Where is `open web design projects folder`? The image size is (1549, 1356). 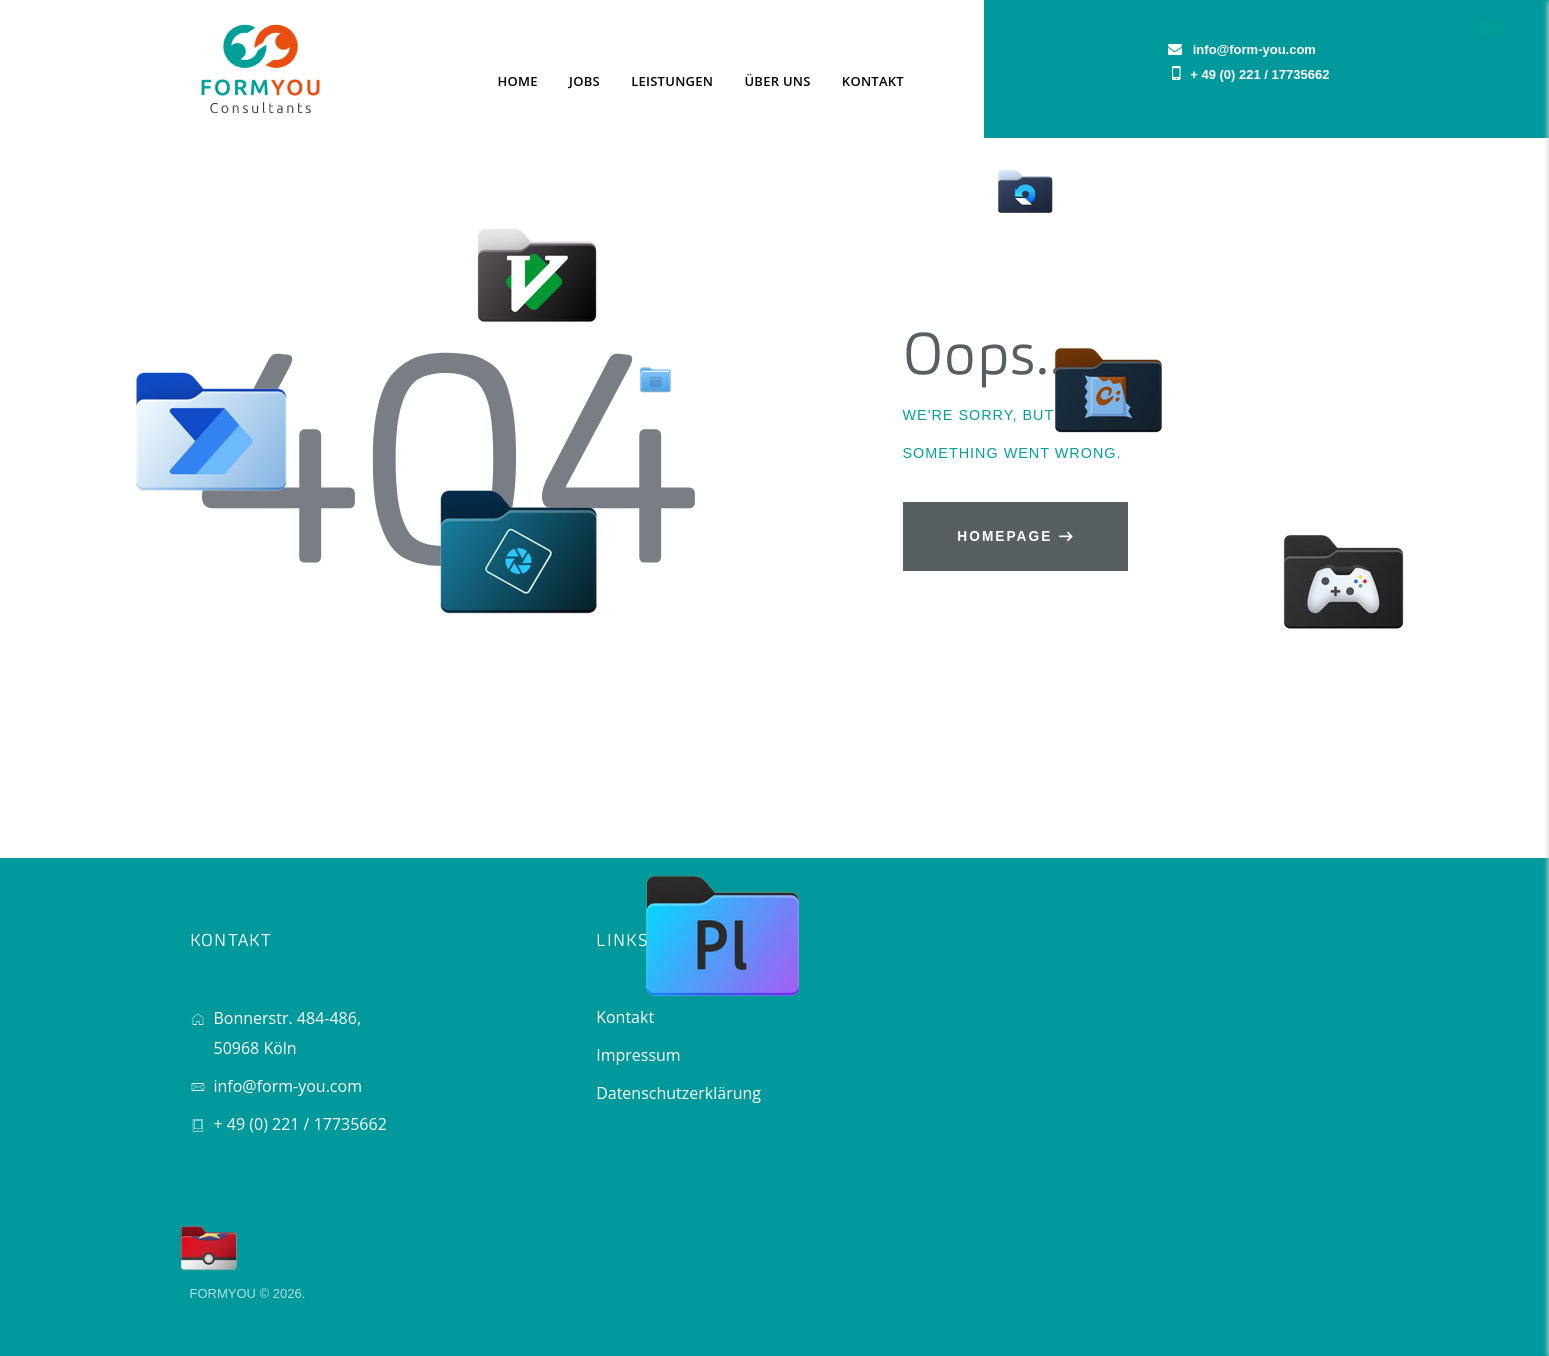 open web design projects folder is located at coordinates (655, 379).